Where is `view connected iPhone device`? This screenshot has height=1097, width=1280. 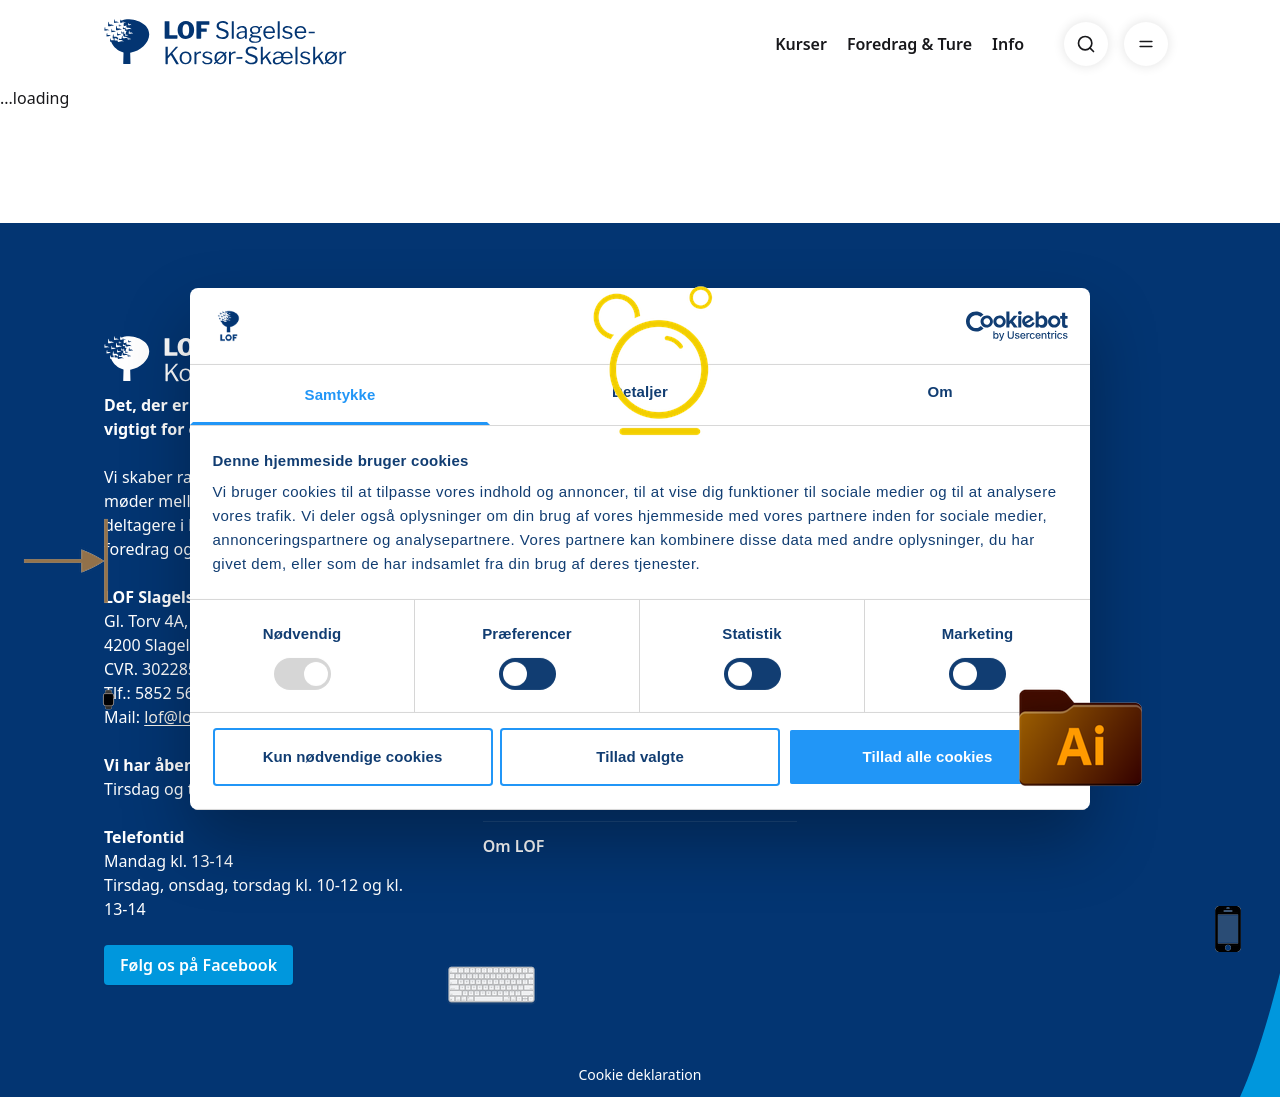
view connected iPhone device is located at coordinates (1228, 929).